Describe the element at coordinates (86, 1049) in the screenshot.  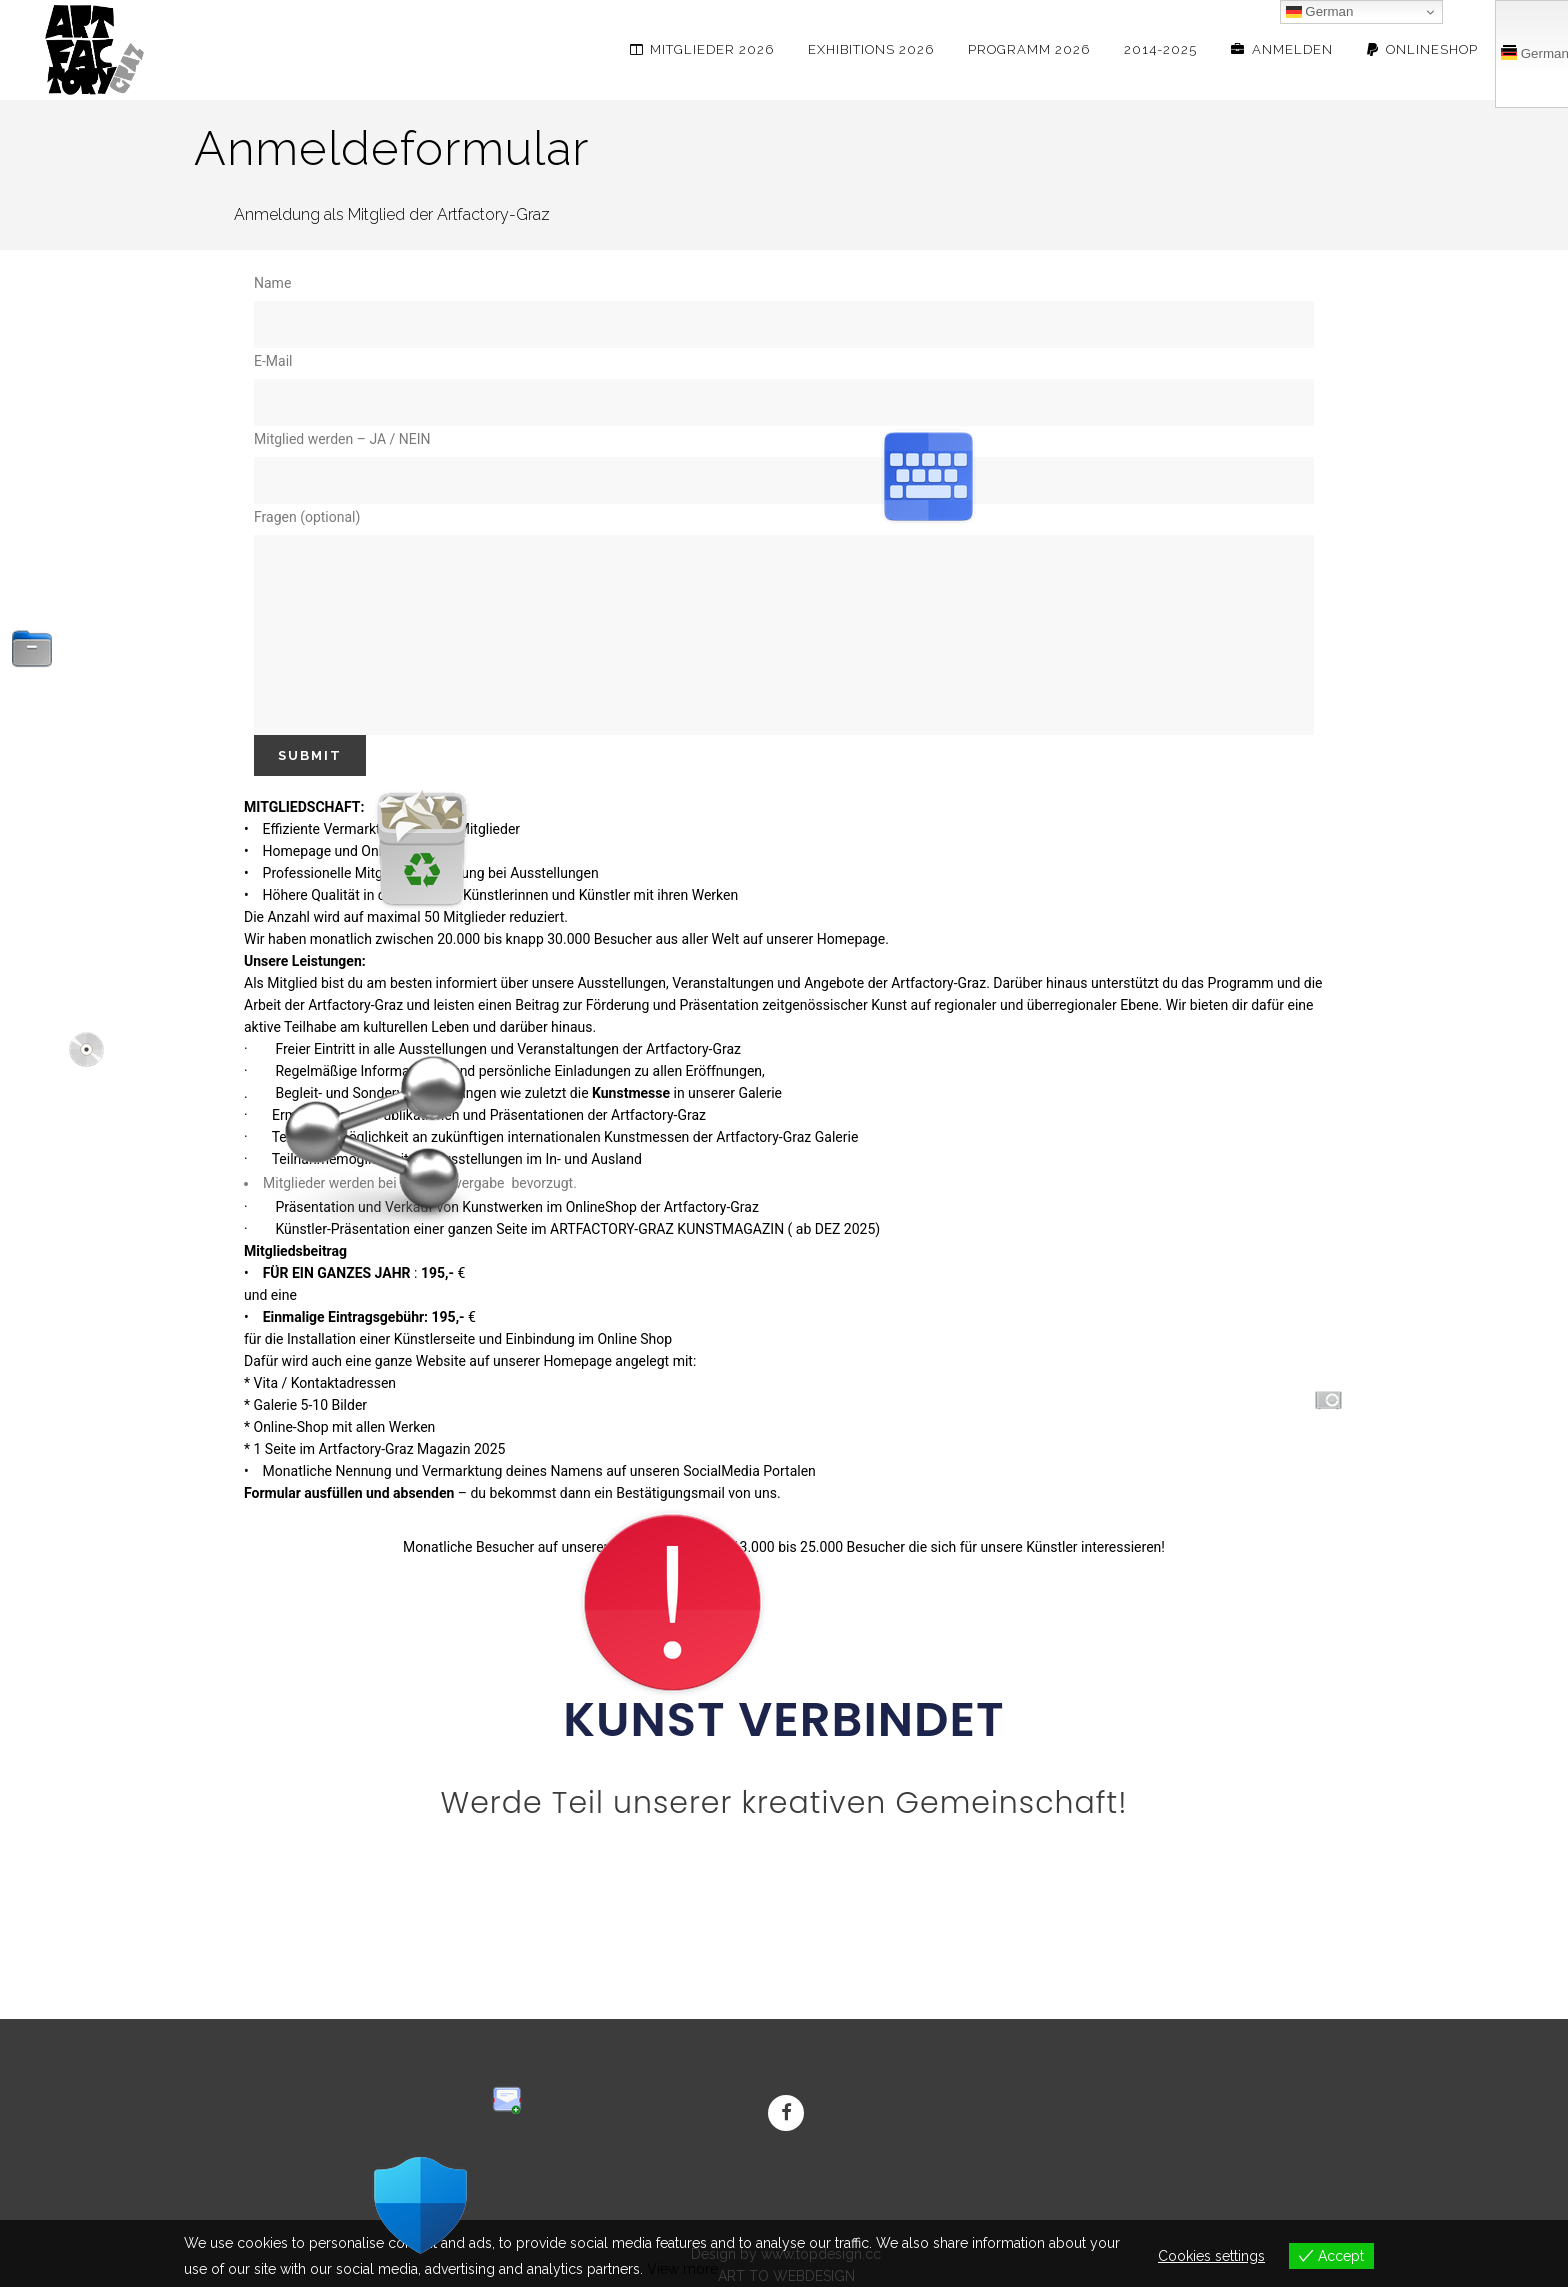
I see `access cd/dvd rewritable drive` at that location.